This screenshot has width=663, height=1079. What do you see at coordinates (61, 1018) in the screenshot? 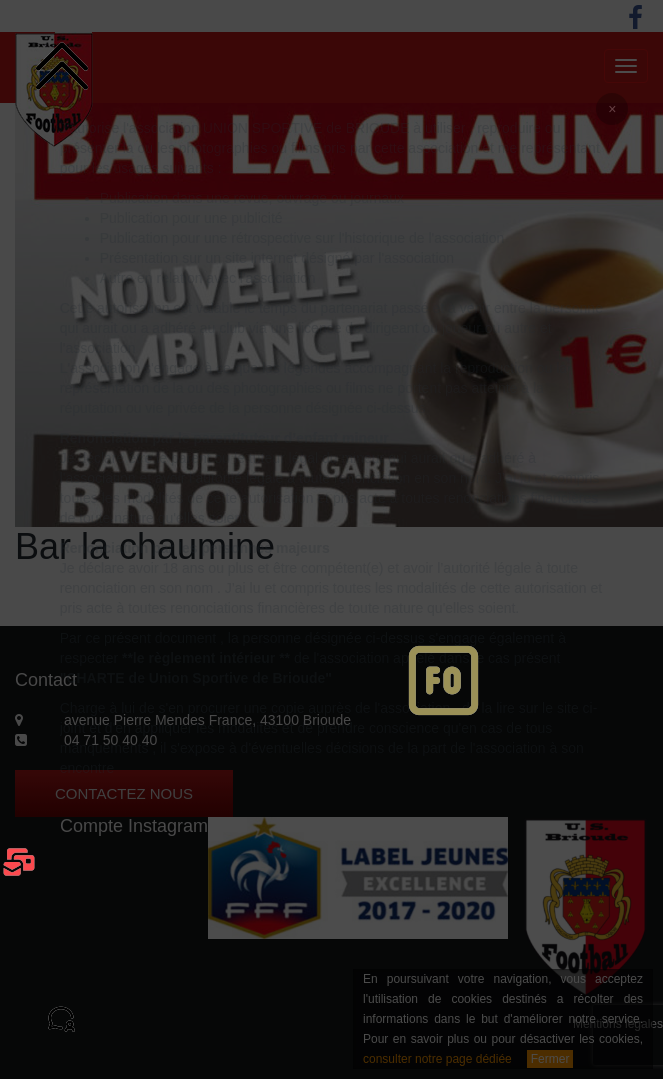
I see `view conversation with a specific contact` at bounding box center [61, 1018].